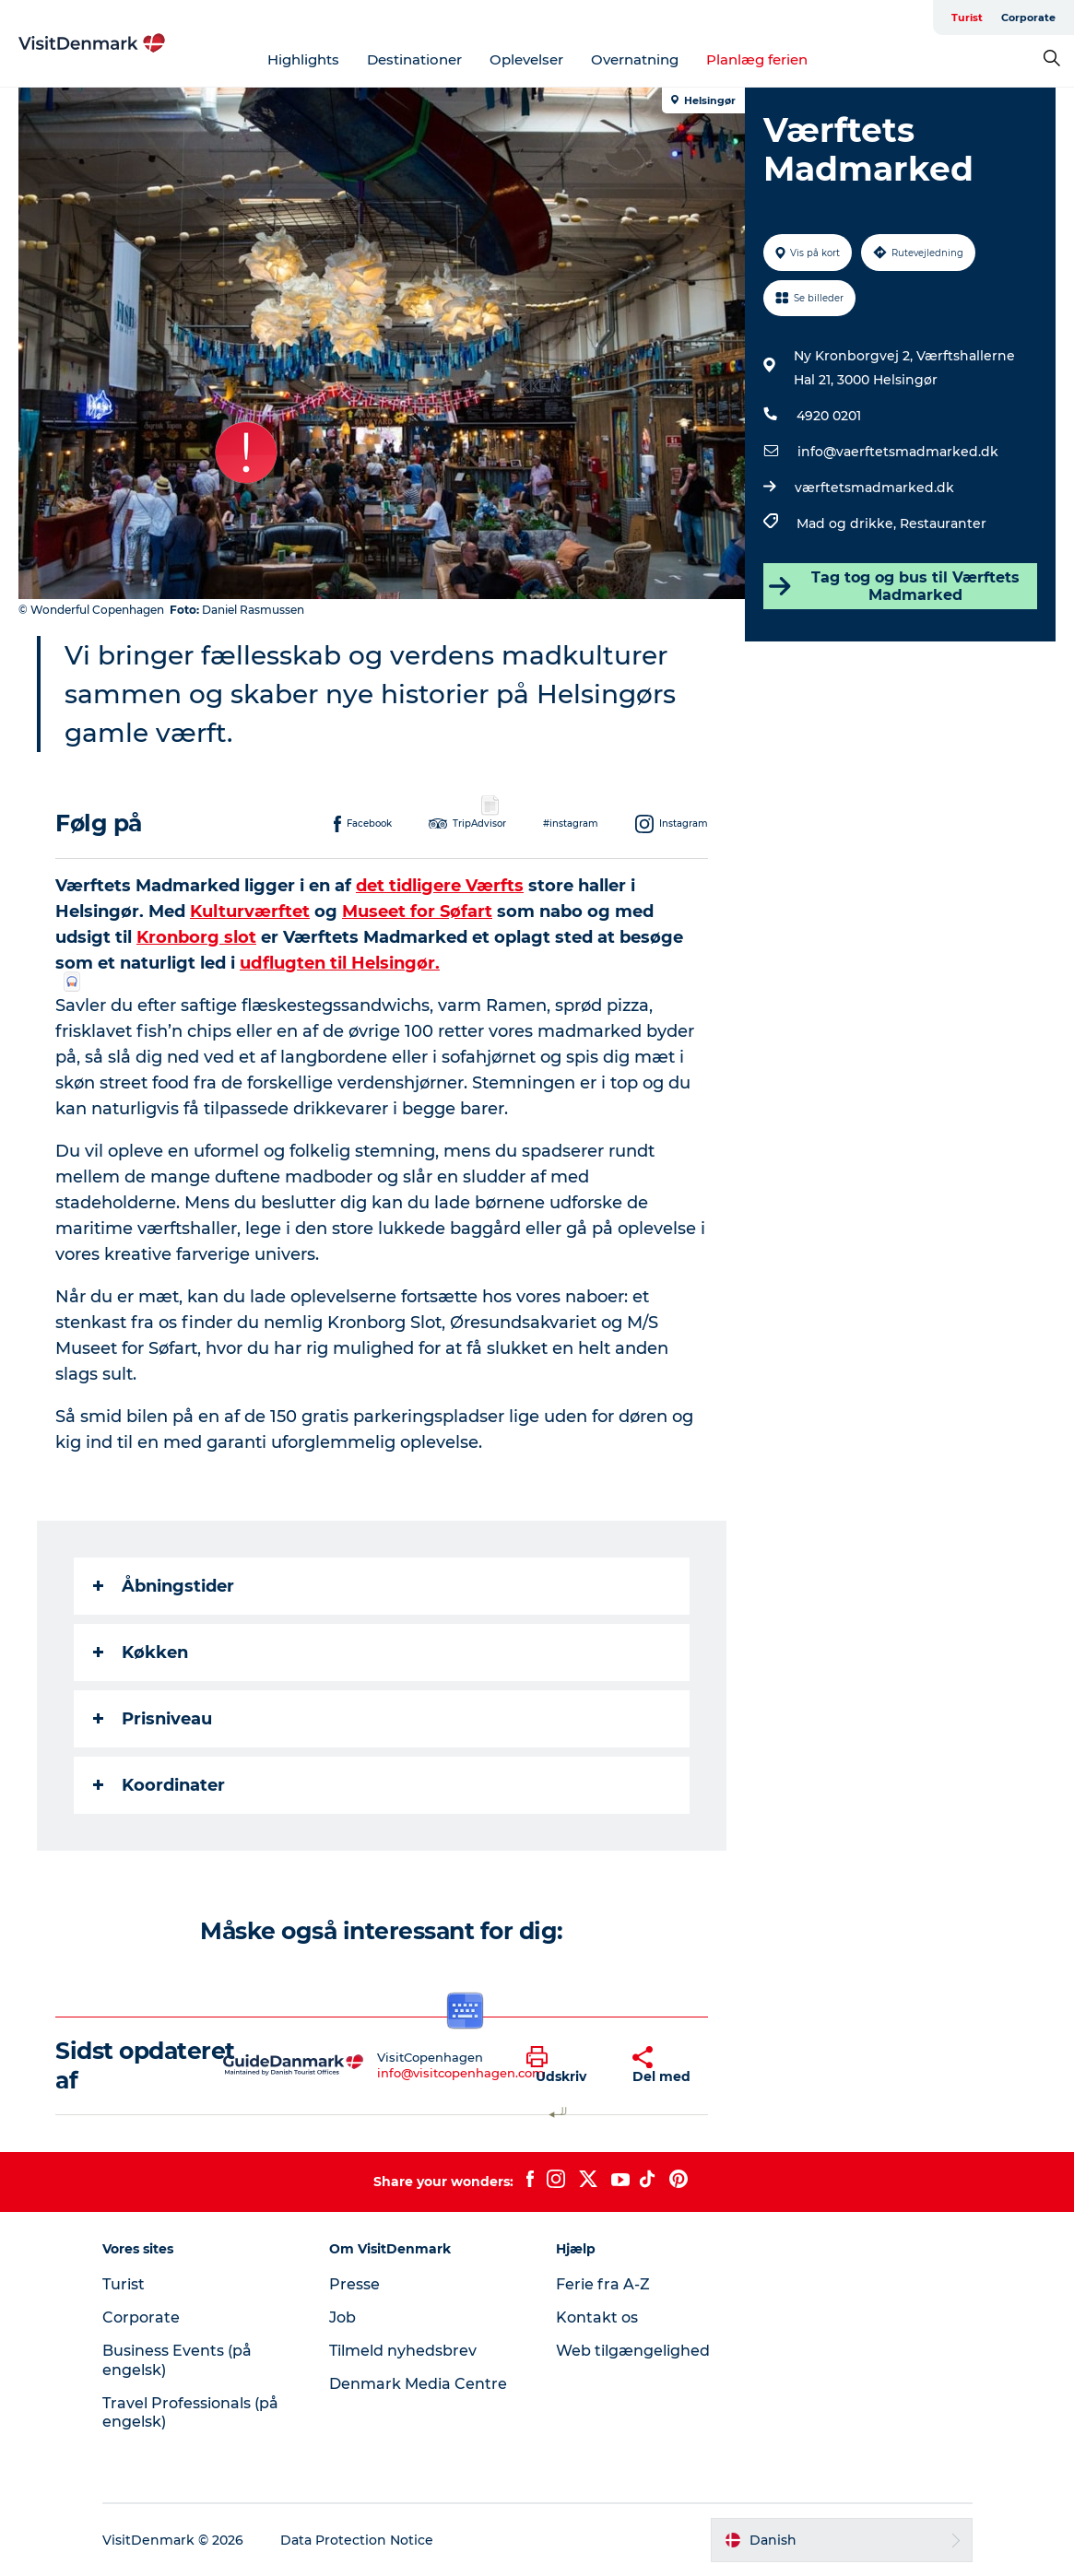 The image size is (1074, 2576). I want to click on access peripheral device settings, so click(465, 2010).